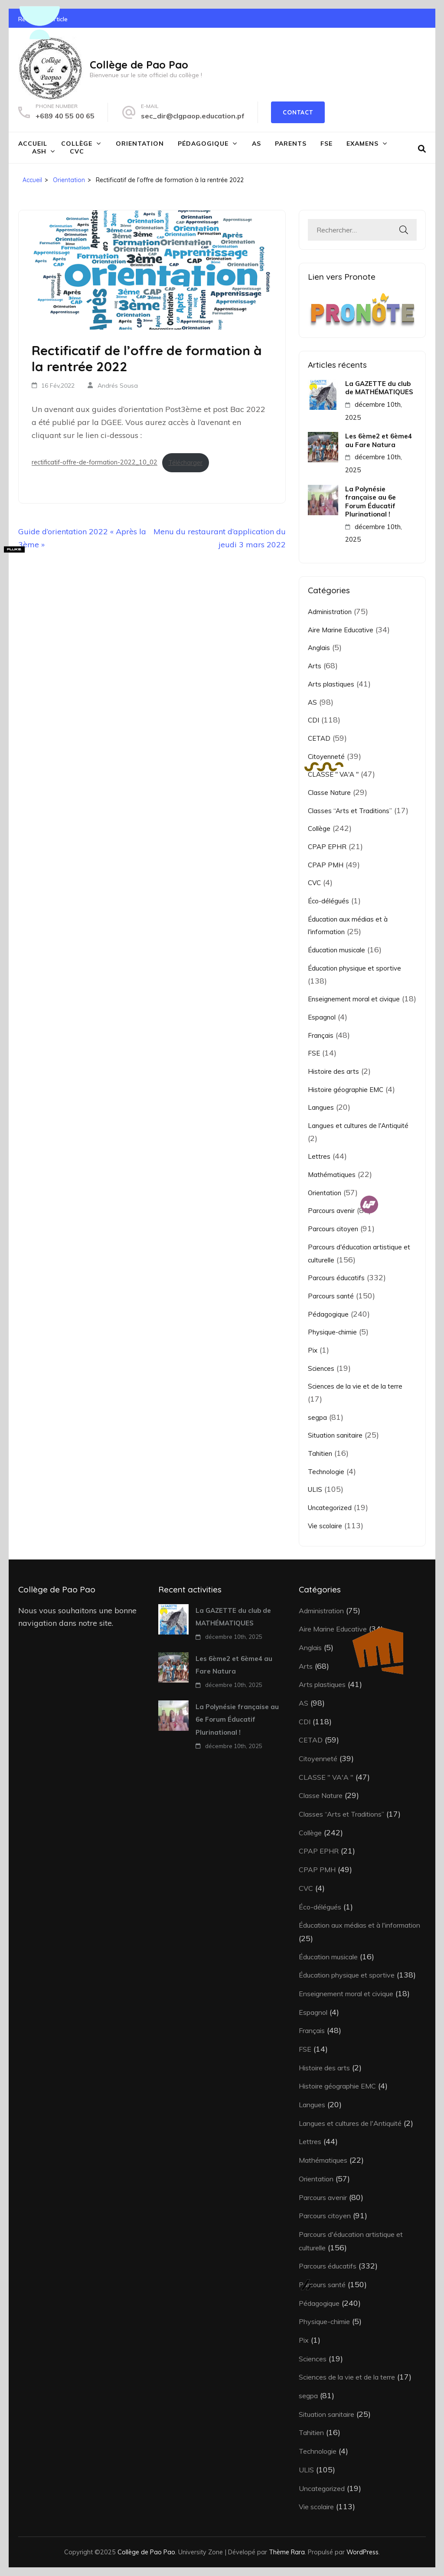  Describe the element at coordinates (378, 1651) in the screenshot. I see `riot games logo` at that location.